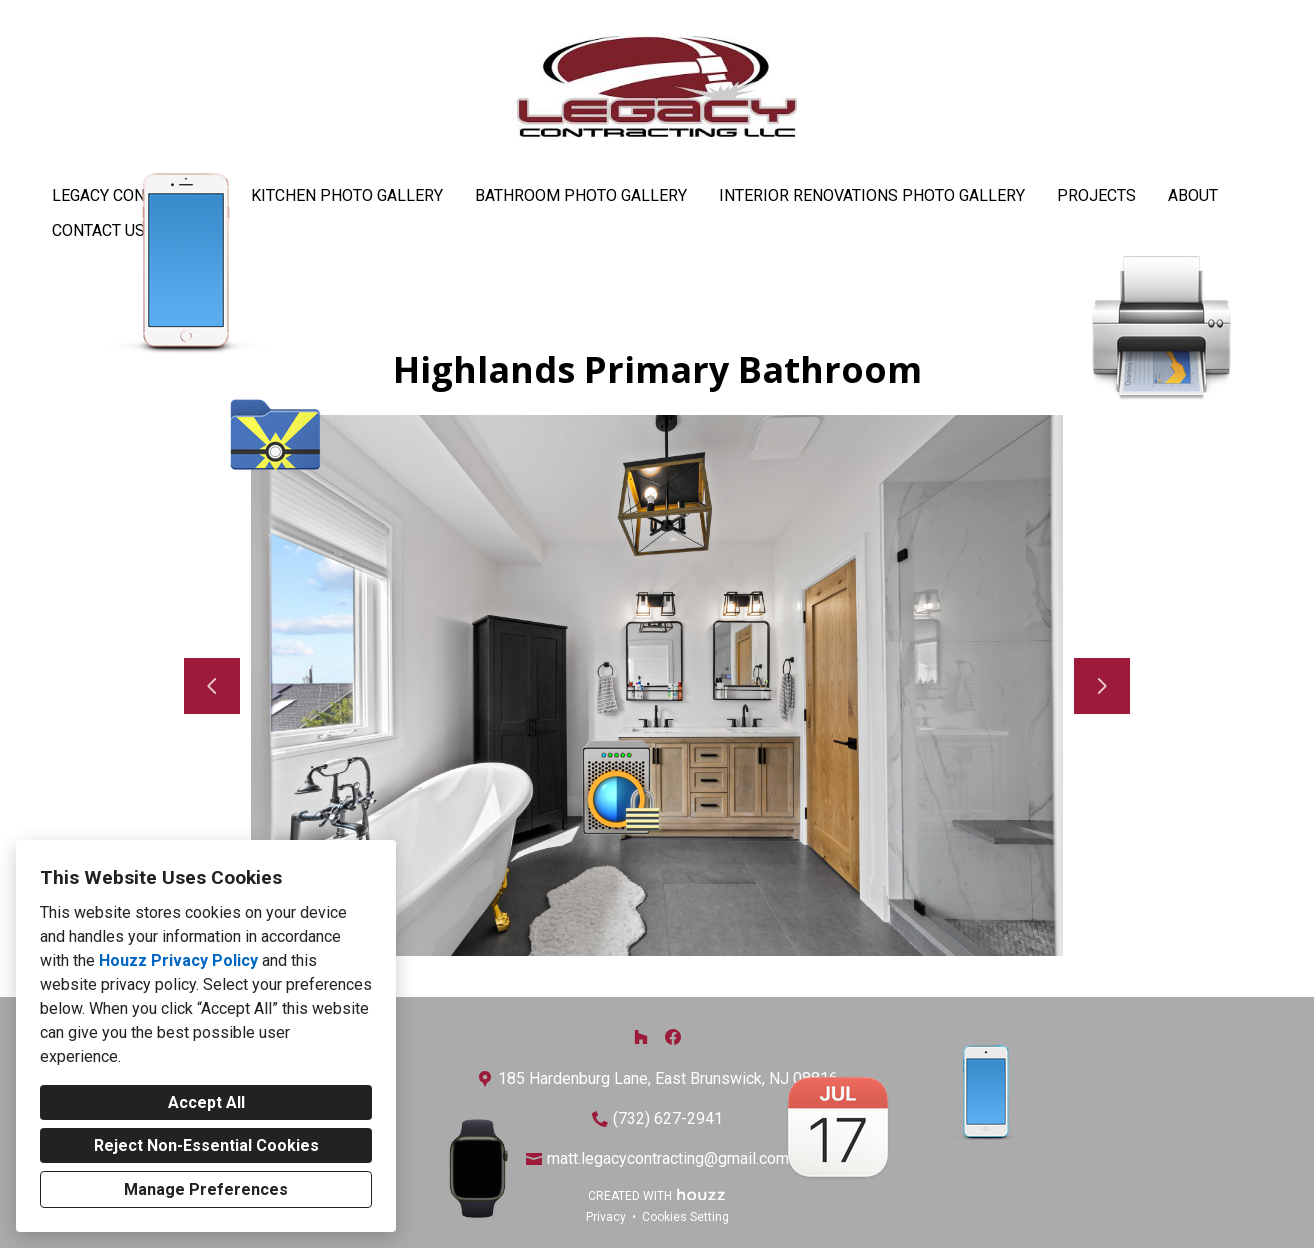 The image size is (1314, 1248). I want to click on access printer settings and preferences, so click(1161, 327).